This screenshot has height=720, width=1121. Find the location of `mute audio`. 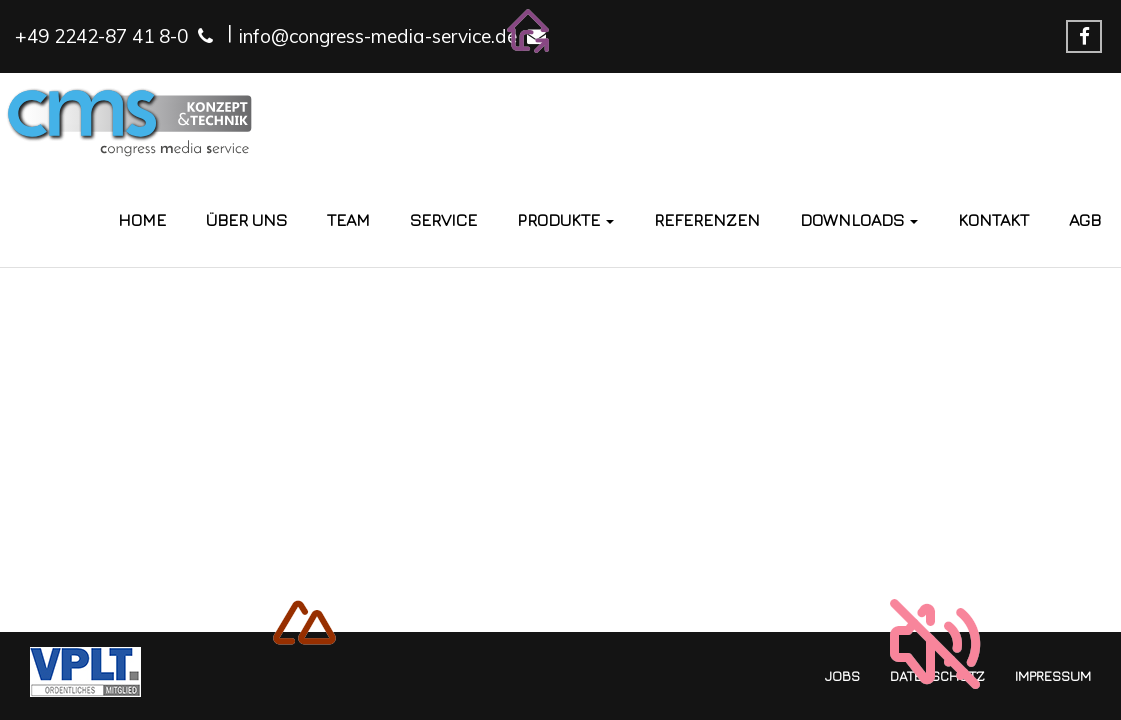

mute audio is located at coordinates (935, 644).